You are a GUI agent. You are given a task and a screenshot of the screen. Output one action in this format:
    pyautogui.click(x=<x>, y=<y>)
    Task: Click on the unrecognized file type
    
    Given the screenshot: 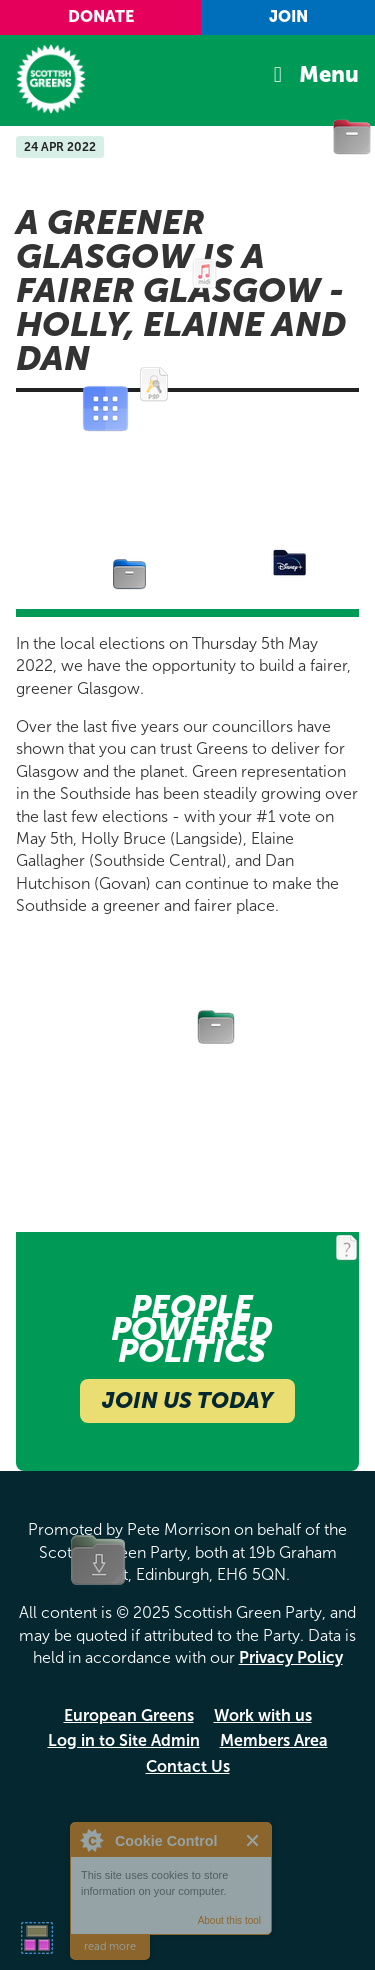 What is the action you would take?
    pyautogui.click(x=346, y=1247)
    